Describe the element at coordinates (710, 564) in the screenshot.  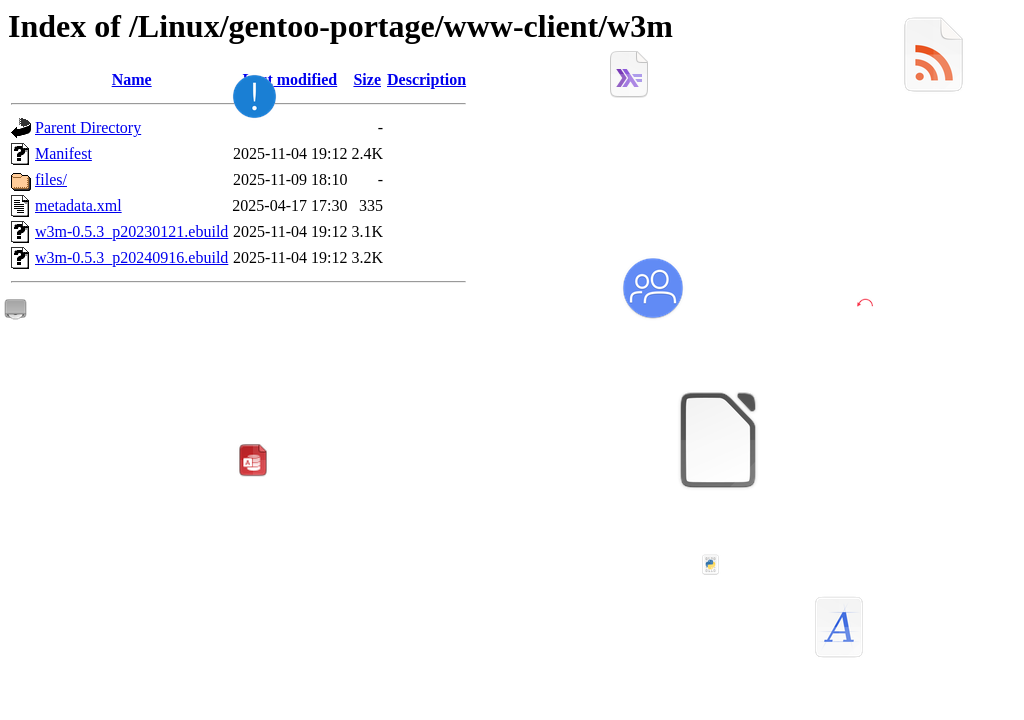
I see `python bytecode file (.pyc)` at that location.